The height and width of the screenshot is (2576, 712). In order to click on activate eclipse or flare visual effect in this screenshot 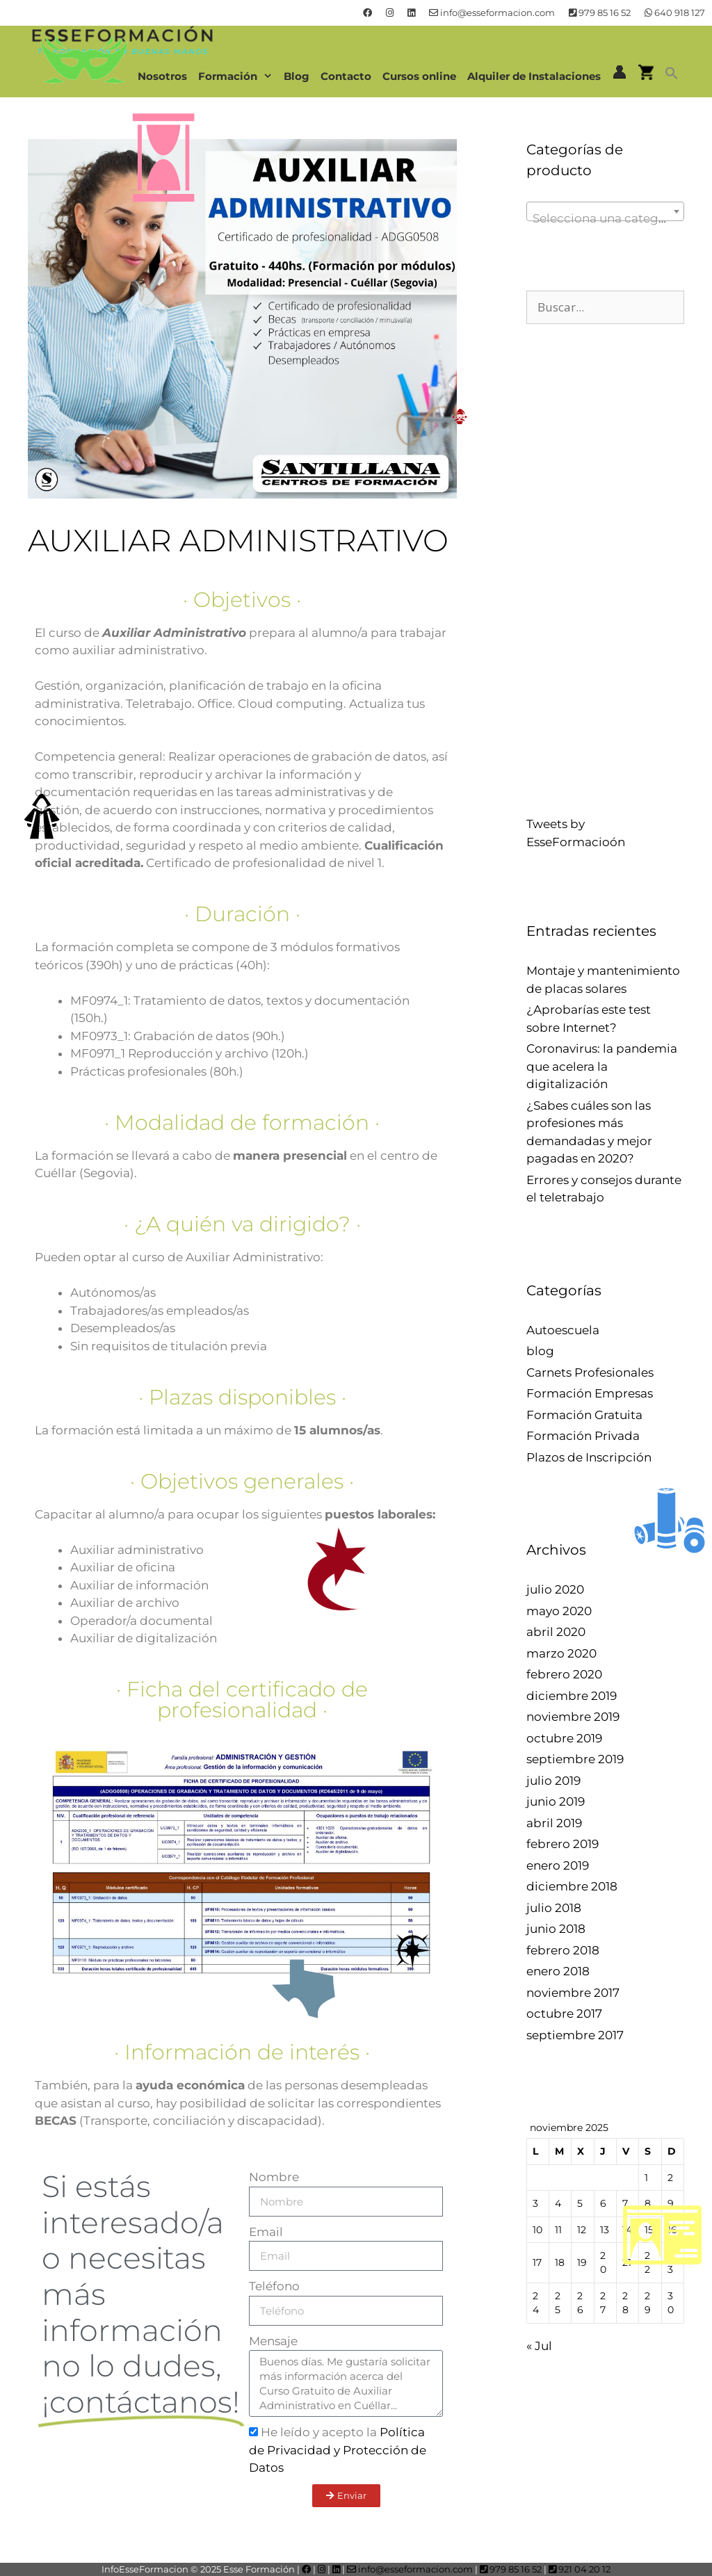, I will do `click(412, 1950)`.